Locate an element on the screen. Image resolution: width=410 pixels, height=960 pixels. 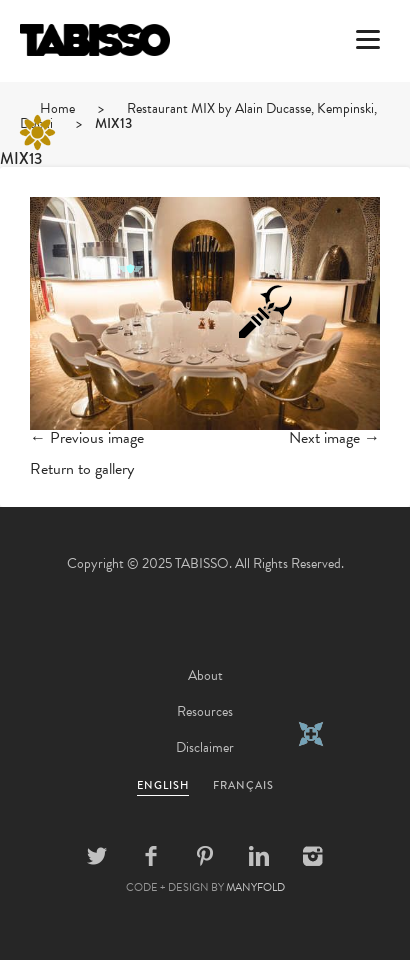
air force or military aviation badge is located at coordinates (130, 268).